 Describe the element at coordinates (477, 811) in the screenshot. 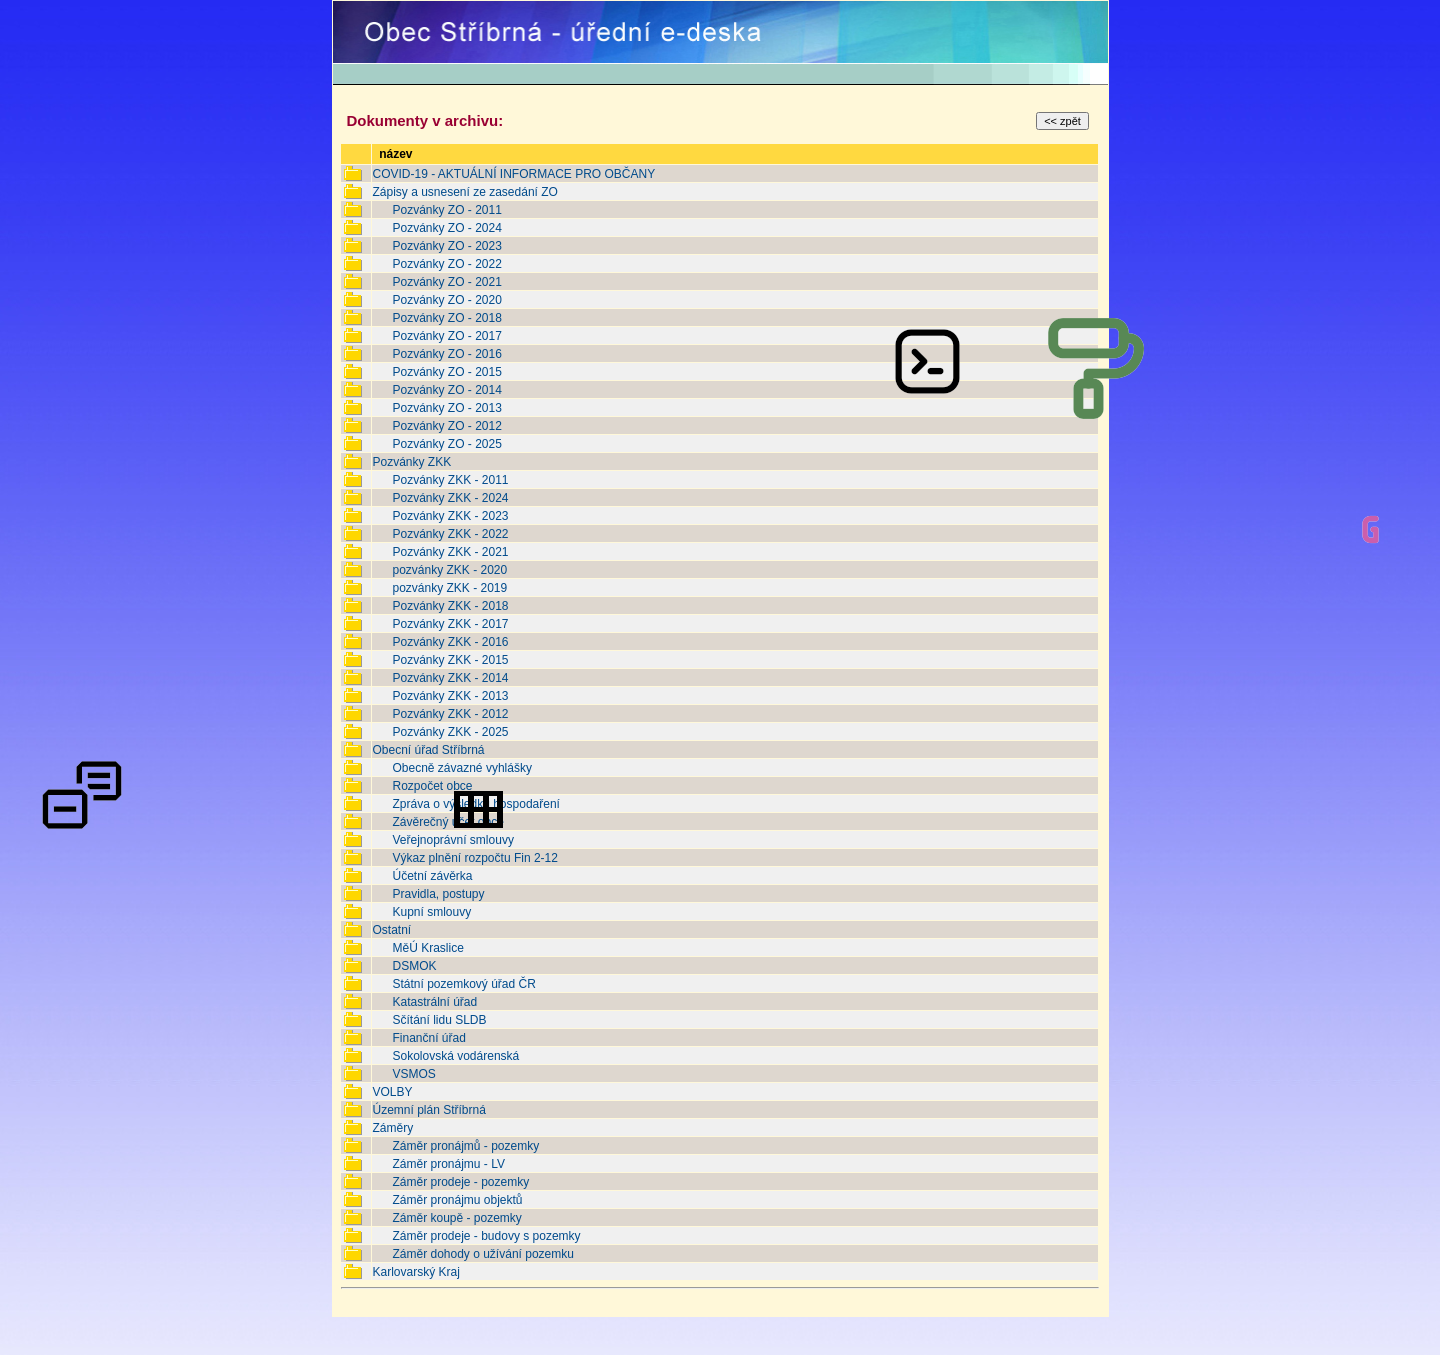

I see `switch to grid view` at that location.